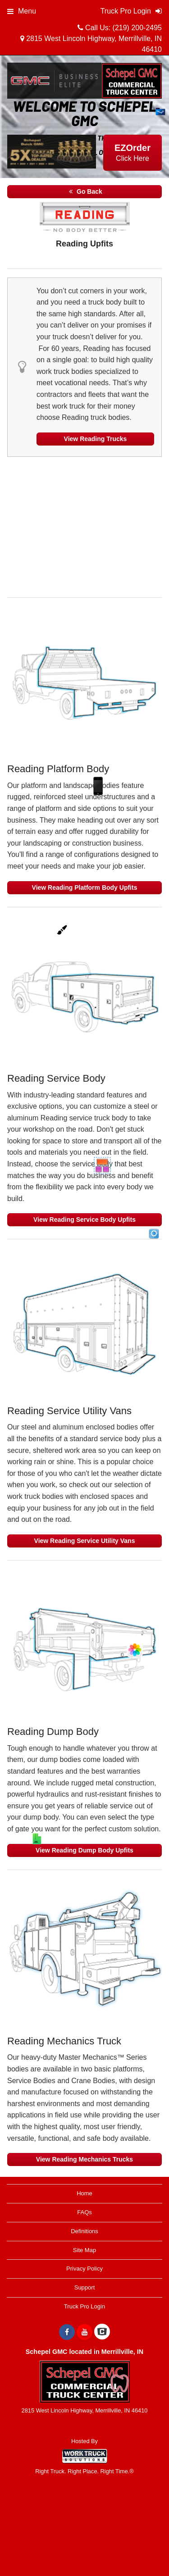  I want to click on access dental health information, so click(119, 2383).